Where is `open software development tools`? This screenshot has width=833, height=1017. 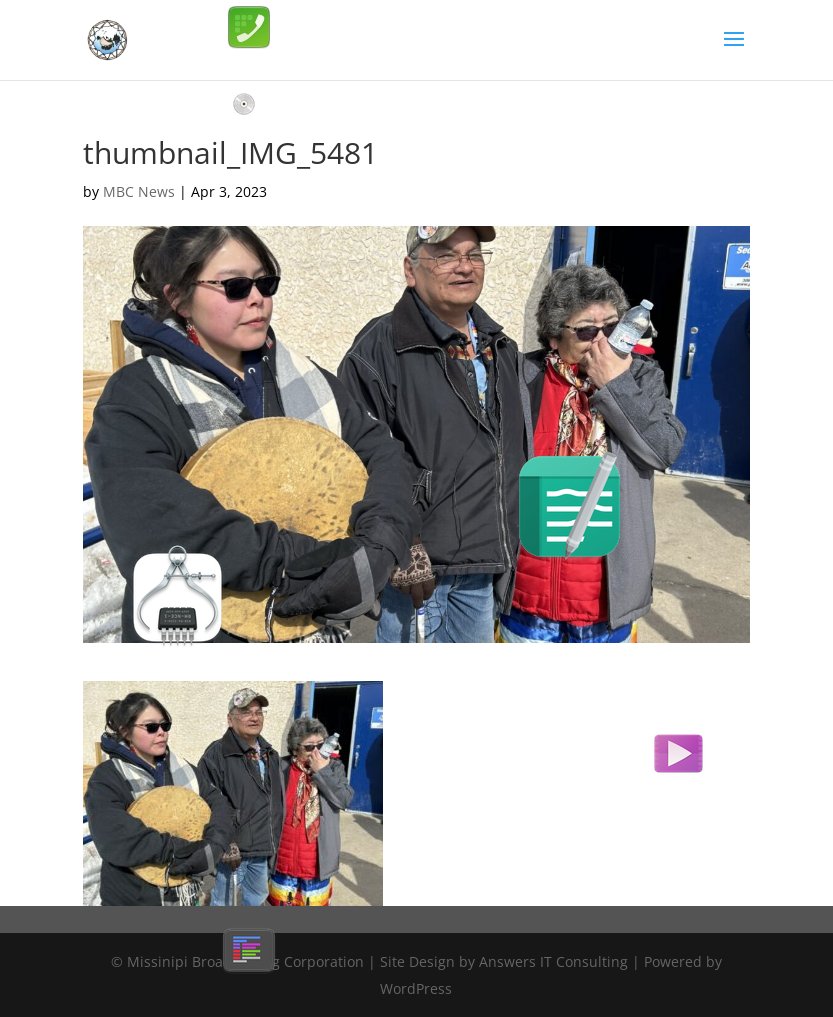 open software development tools is located at coordinates (249, 950).